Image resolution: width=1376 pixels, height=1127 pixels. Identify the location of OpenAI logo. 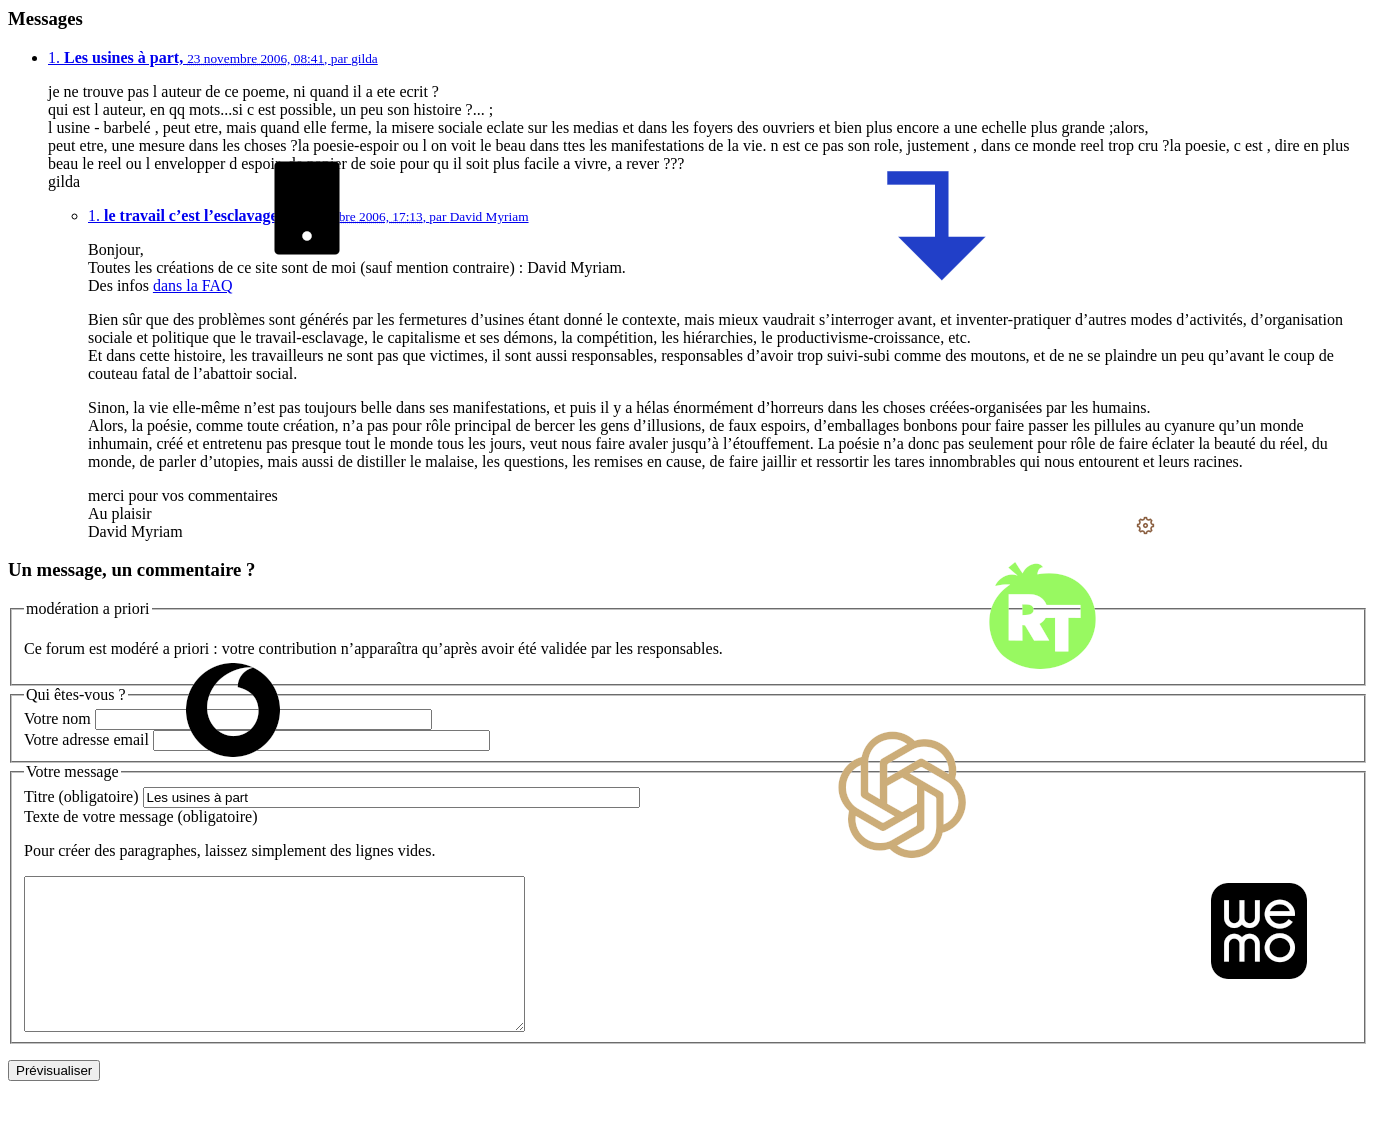
(902, 795).